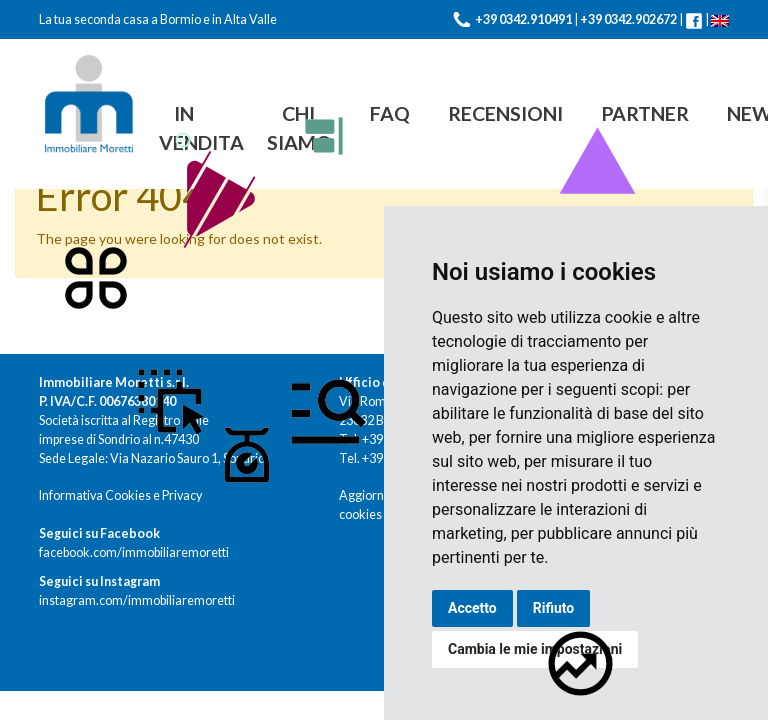 This screenshot has height=720, width=768. What do you see at coordinates (219, 199) in the screenshot?
I see `open the trillertv streaming app` at bounding box center [219, 199].